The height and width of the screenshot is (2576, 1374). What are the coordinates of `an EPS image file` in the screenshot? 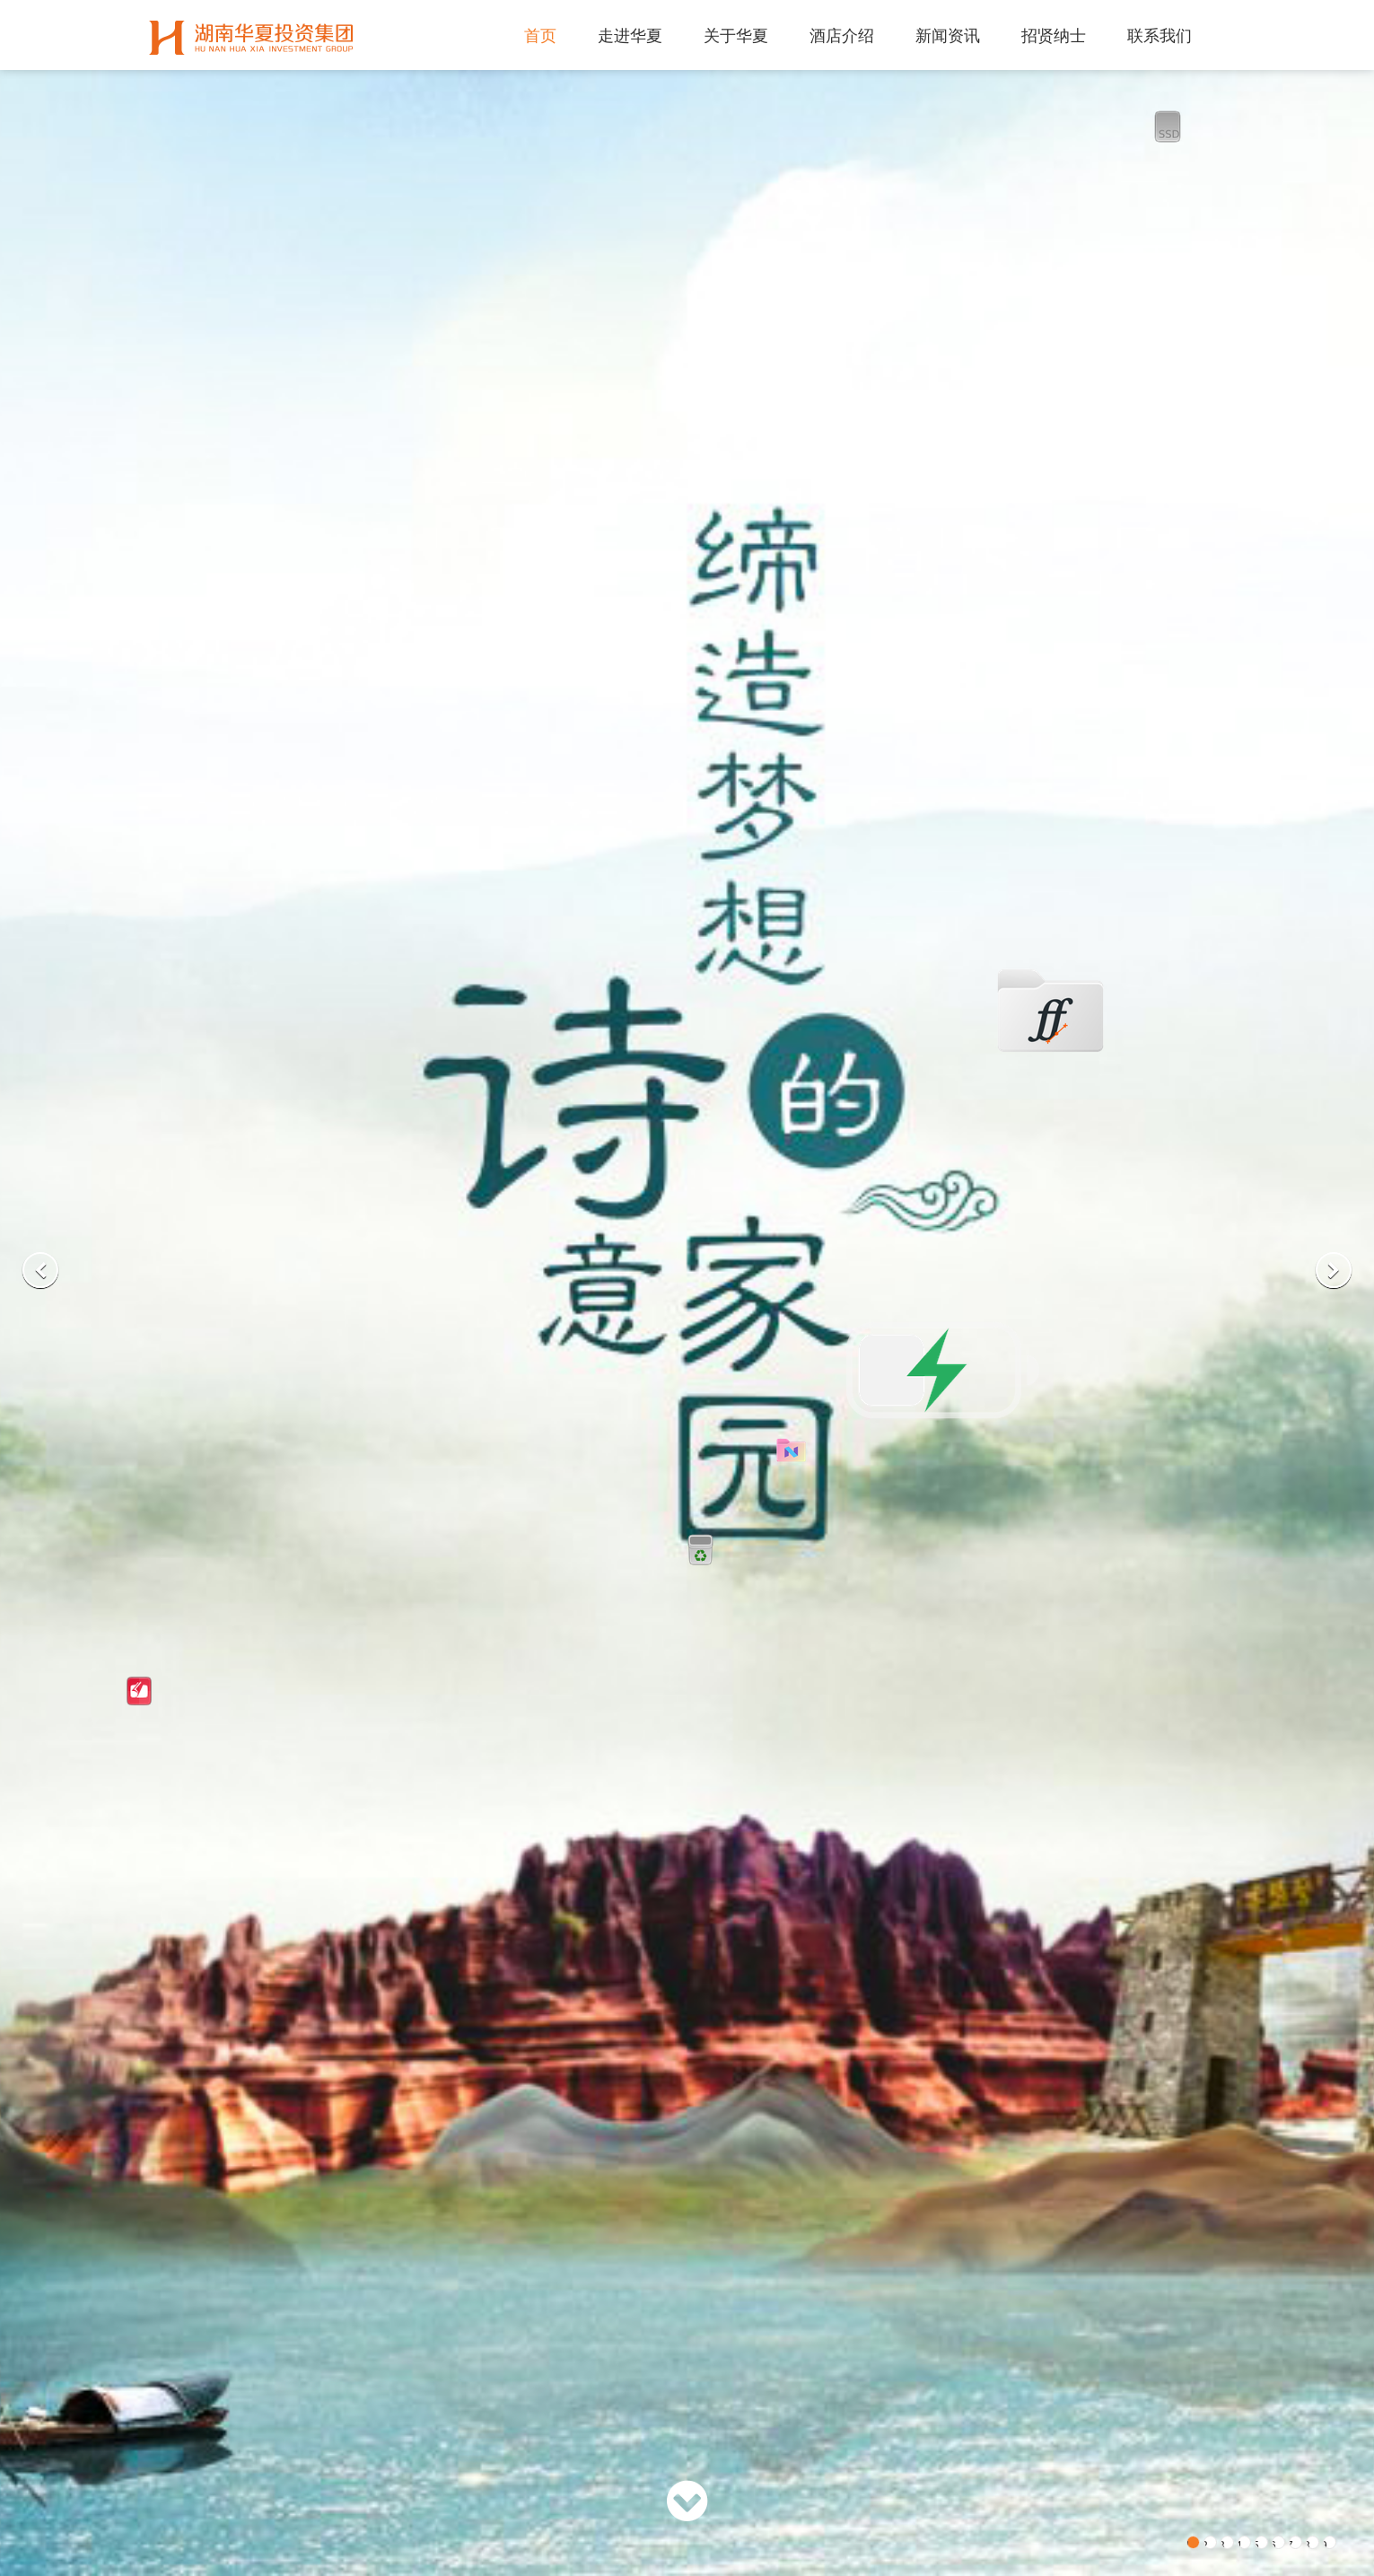 It's located at (139, 1691).